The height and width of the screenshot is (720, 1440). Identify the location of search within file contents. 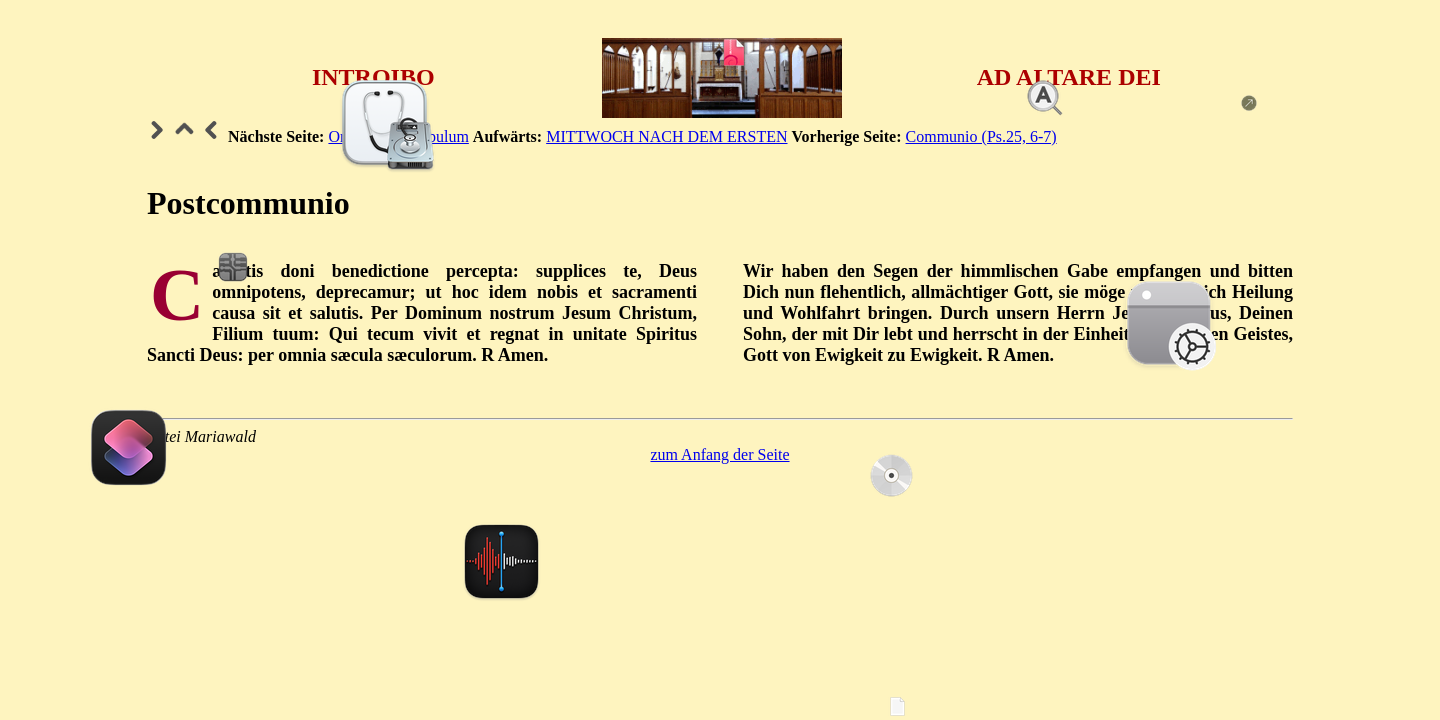
(1045, 98).